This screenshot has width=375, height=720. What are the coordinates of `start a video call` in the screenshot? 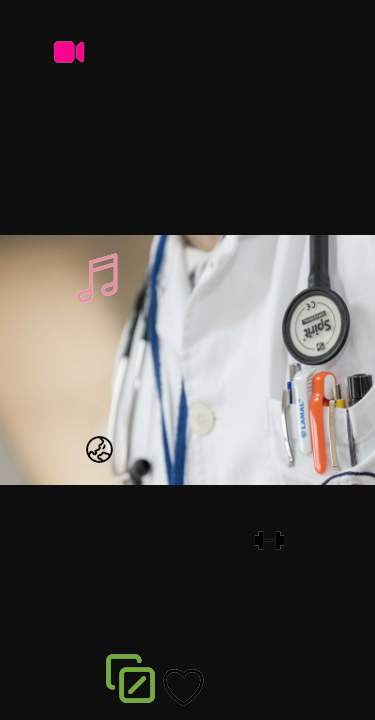 It's located at (69, 52).